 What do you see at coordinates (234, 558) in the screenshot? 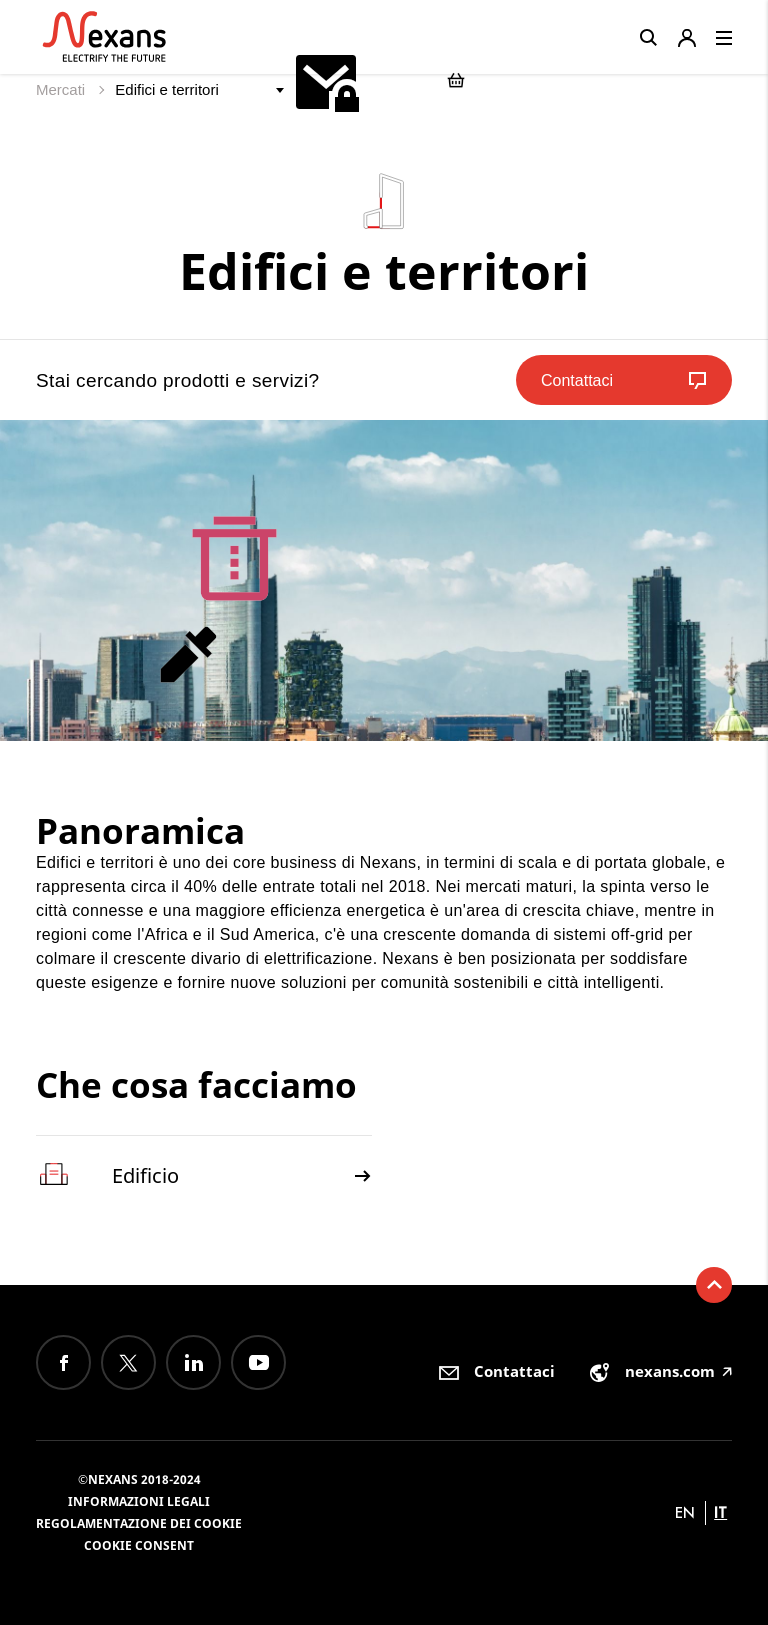
I see `delete selected item` at bounding box center [234, 558].